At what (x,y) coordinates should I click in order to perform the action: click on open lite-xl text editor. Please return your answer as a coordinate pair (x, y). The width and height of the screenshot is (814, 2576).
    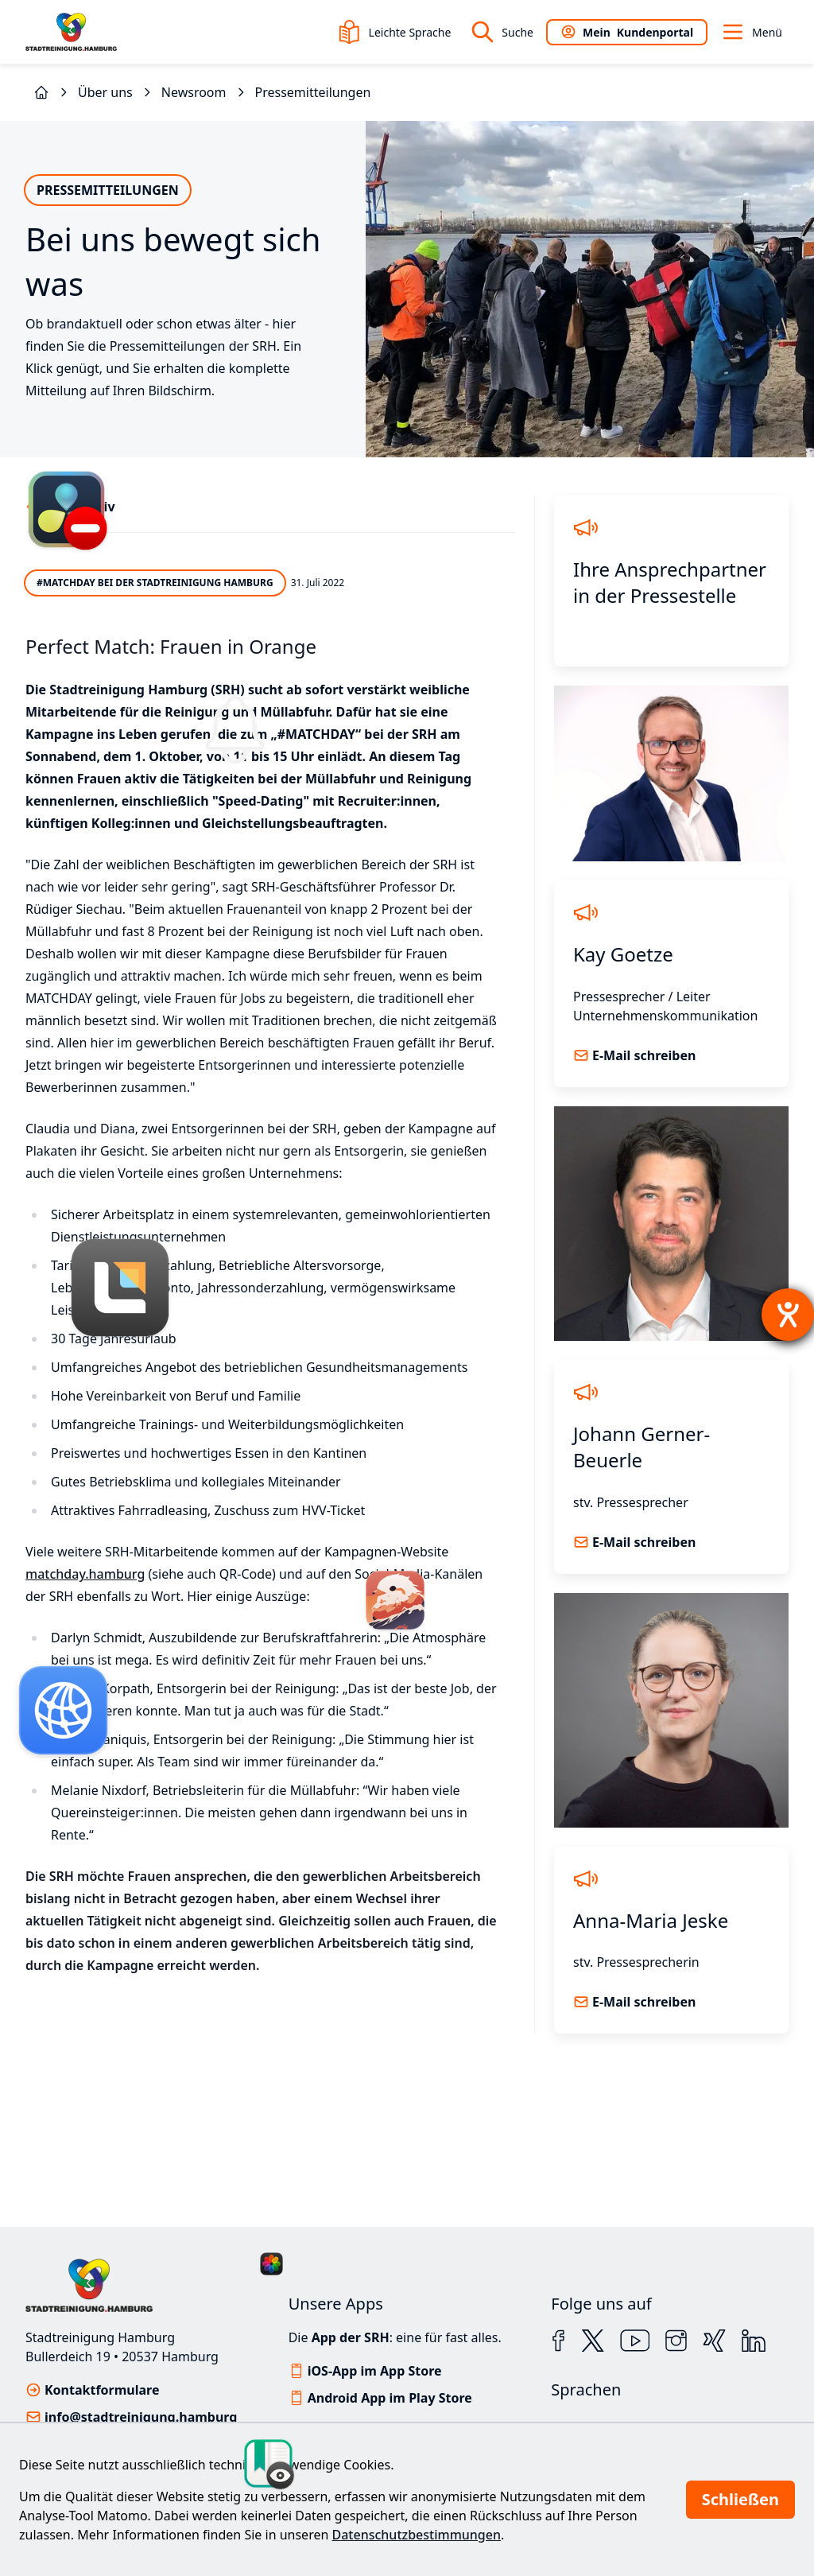
    Looking at the image, I should click on (120, 1288).